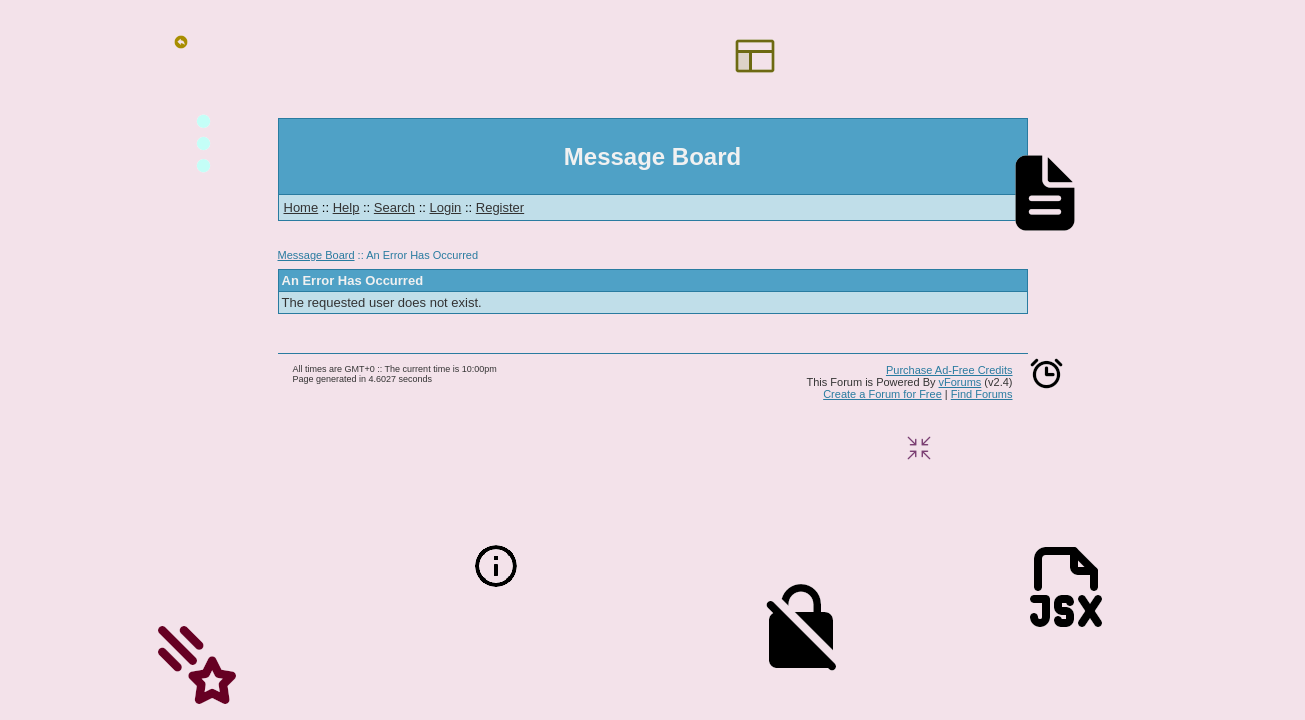  What do you see at coordinates (1045, 193) in the screenshot?
I see `view document details` at bounding box center [1045, 193].